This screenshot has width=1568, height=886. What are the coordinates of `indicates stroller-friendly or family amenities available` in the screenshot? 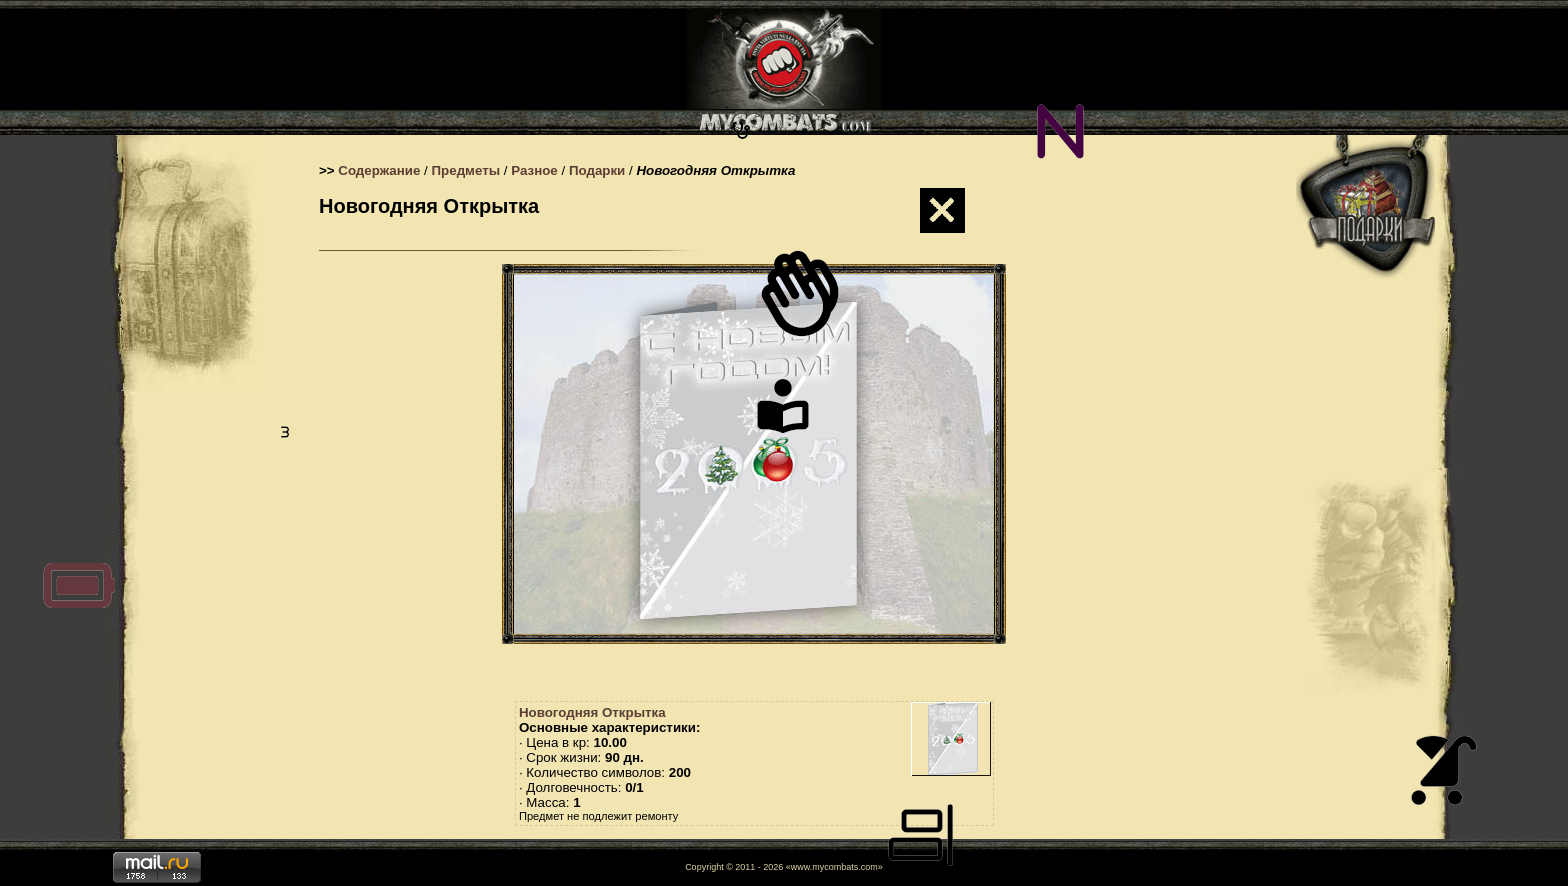 It's located at (1440, 768).